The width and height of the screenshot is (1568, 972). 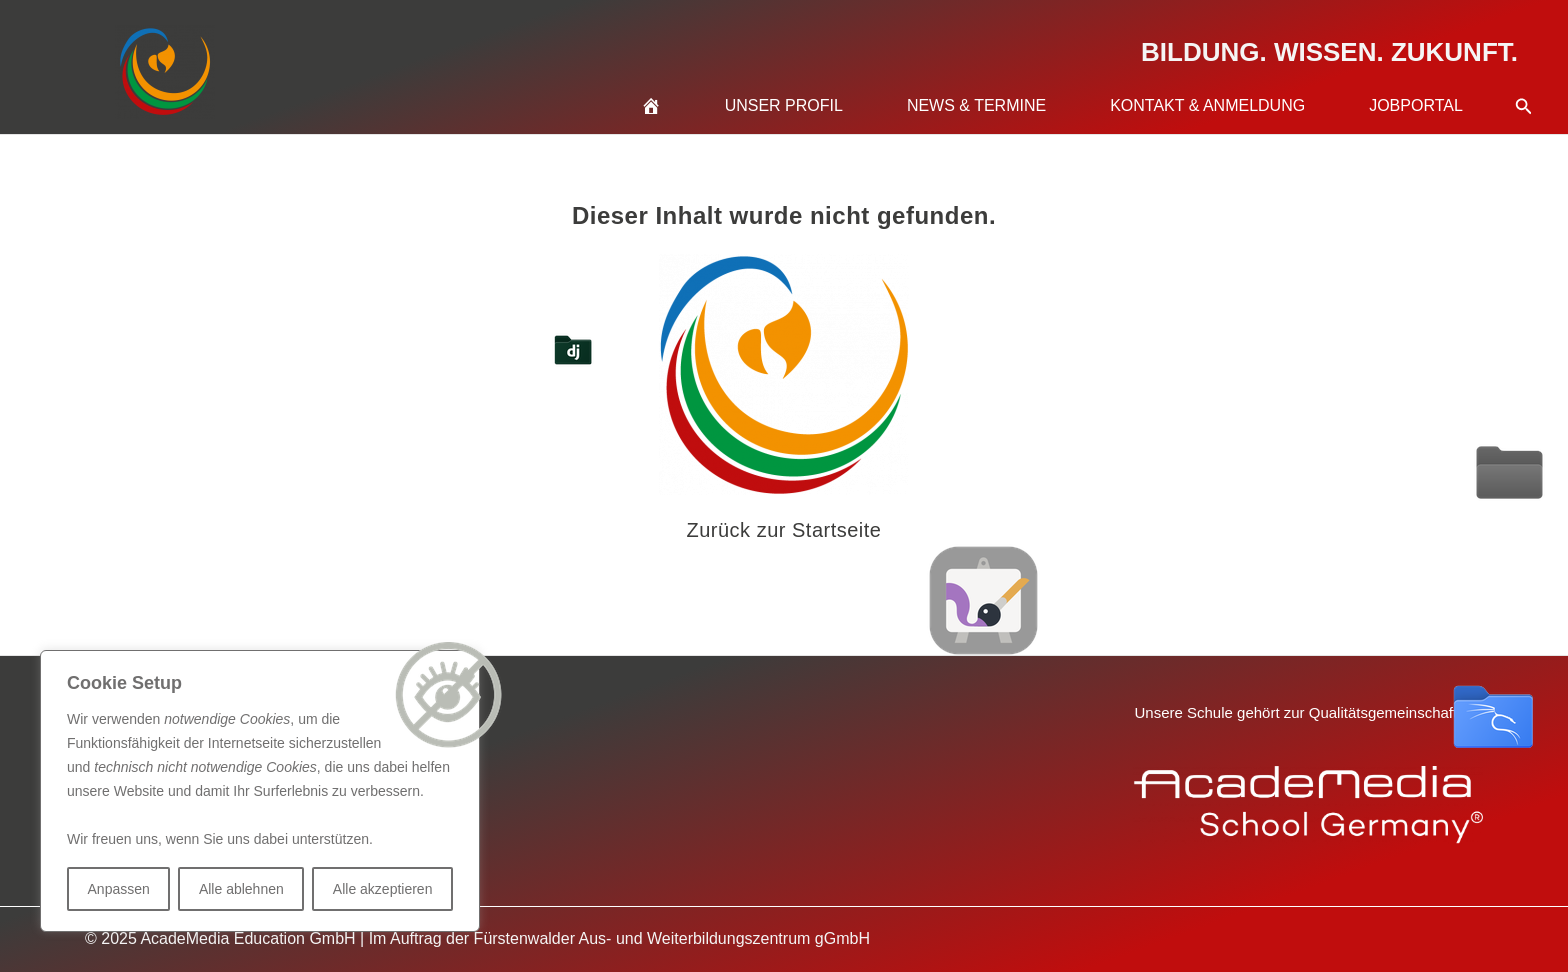 I want to click on indicates private browsing mode is active, so click(x=448, y=695).